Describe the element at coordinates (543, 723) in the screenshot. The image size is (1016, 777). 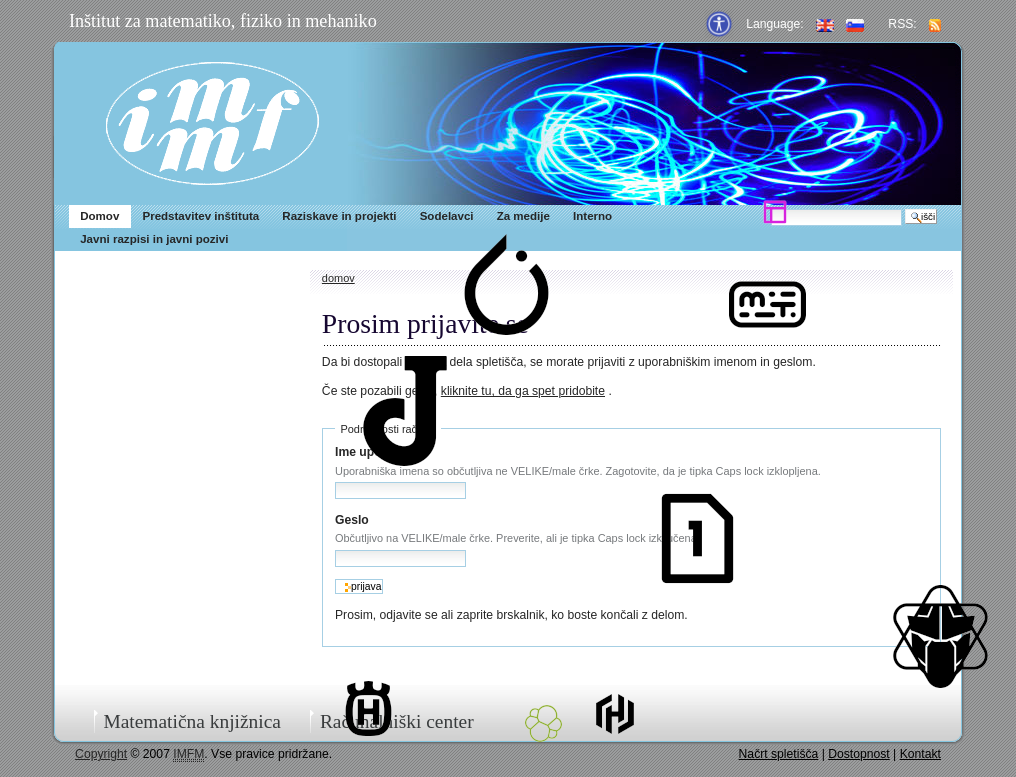
I see `elastic company logo` at that location.